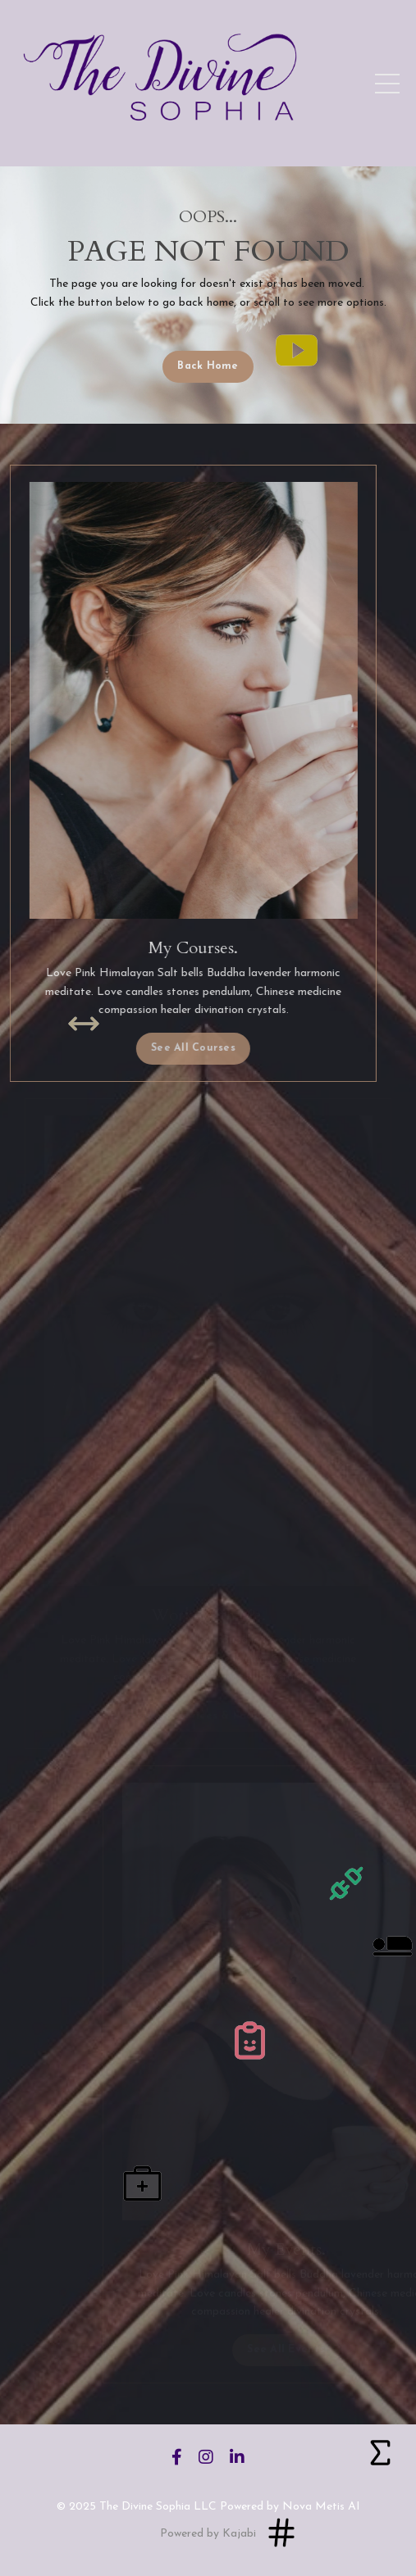  I want to click on calculate sum or total, so click(380, 2452).